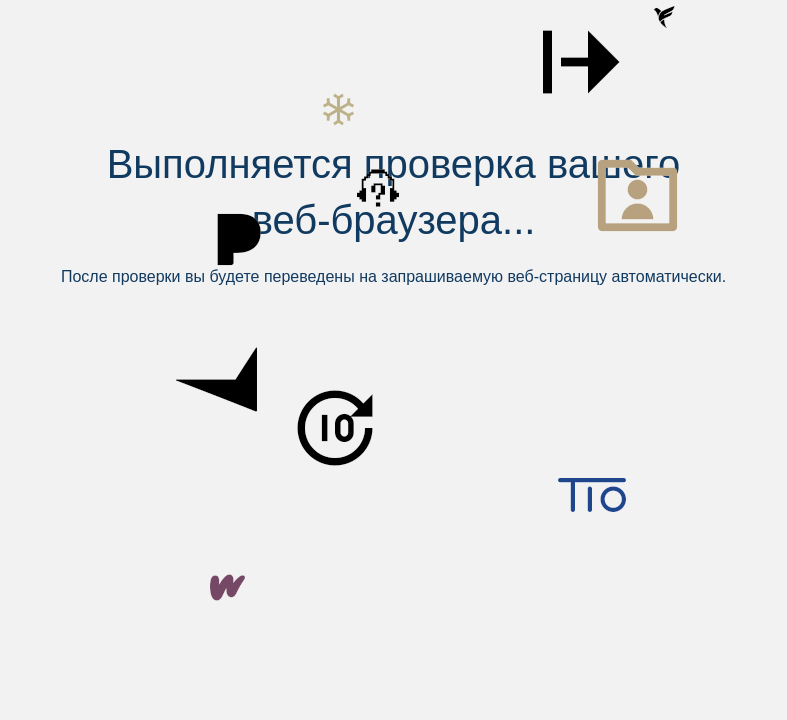 The height and width of the screenshot is (720, 787). Describe the element at coordinates (579, 62) in the screenshot. I see `expand content to the right` at that location.